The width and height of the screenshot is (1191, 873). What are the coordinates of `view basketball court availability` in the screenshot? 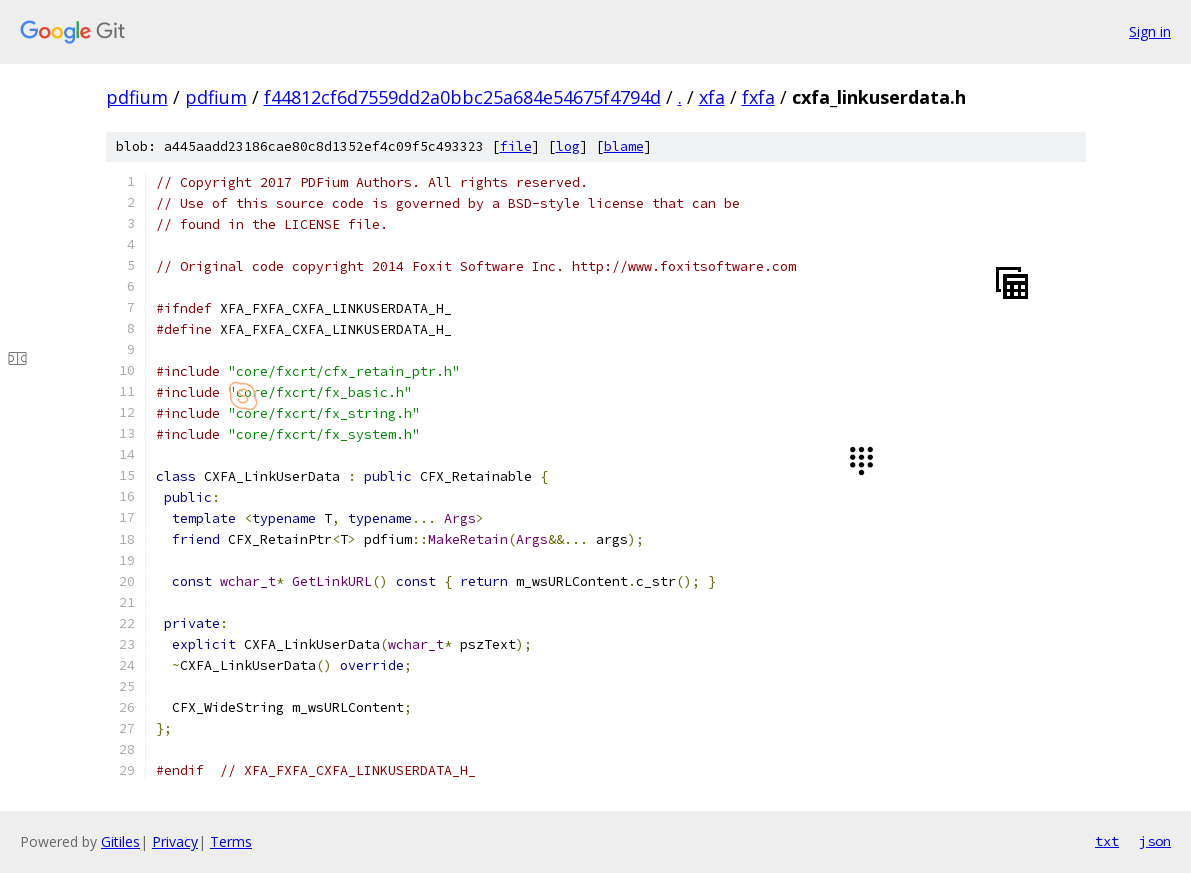 It's located at (17, 358).